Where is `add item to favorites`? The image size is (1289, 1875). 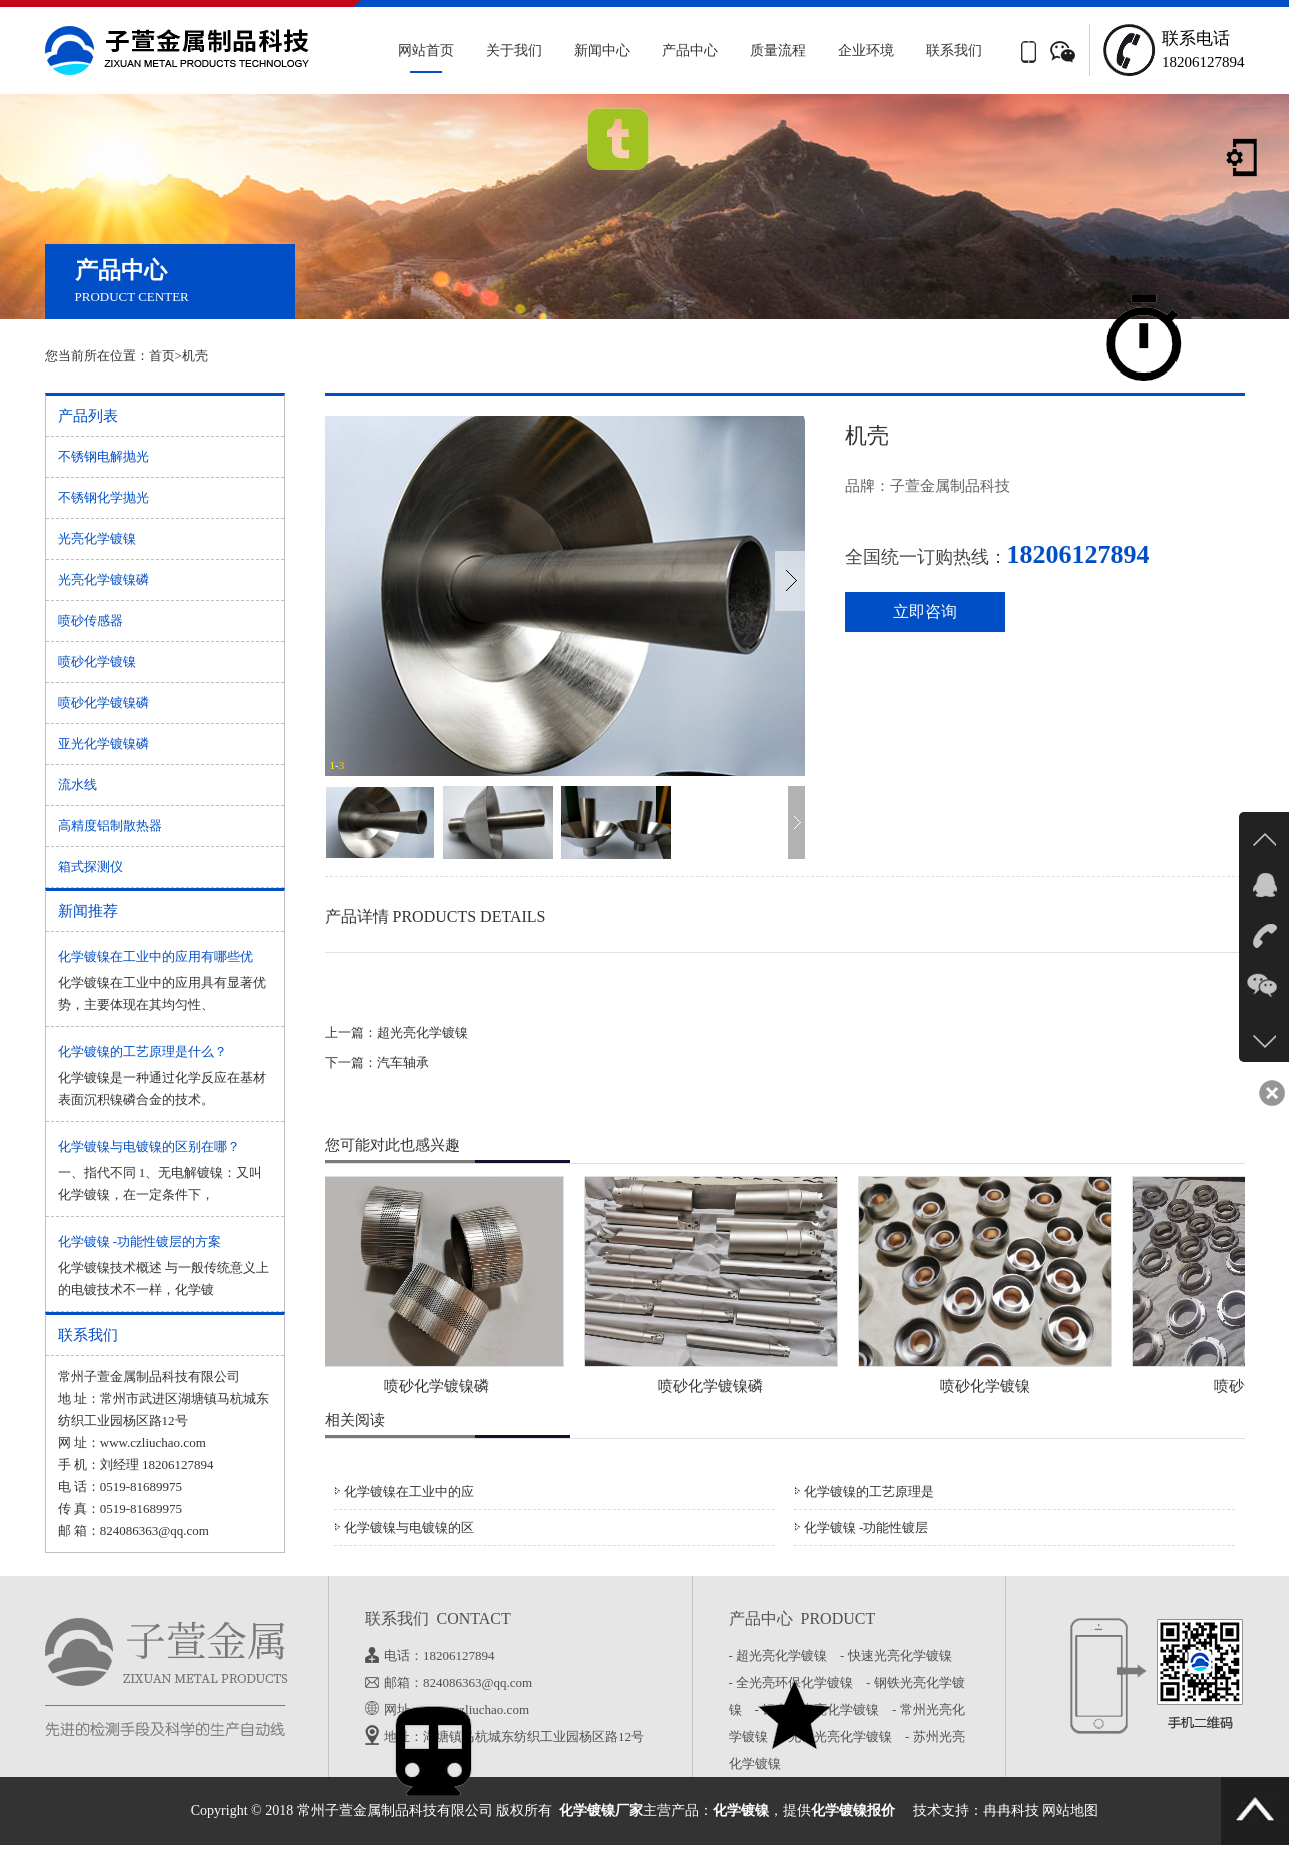
add item to favorites is located at coordinates (794, 1716).